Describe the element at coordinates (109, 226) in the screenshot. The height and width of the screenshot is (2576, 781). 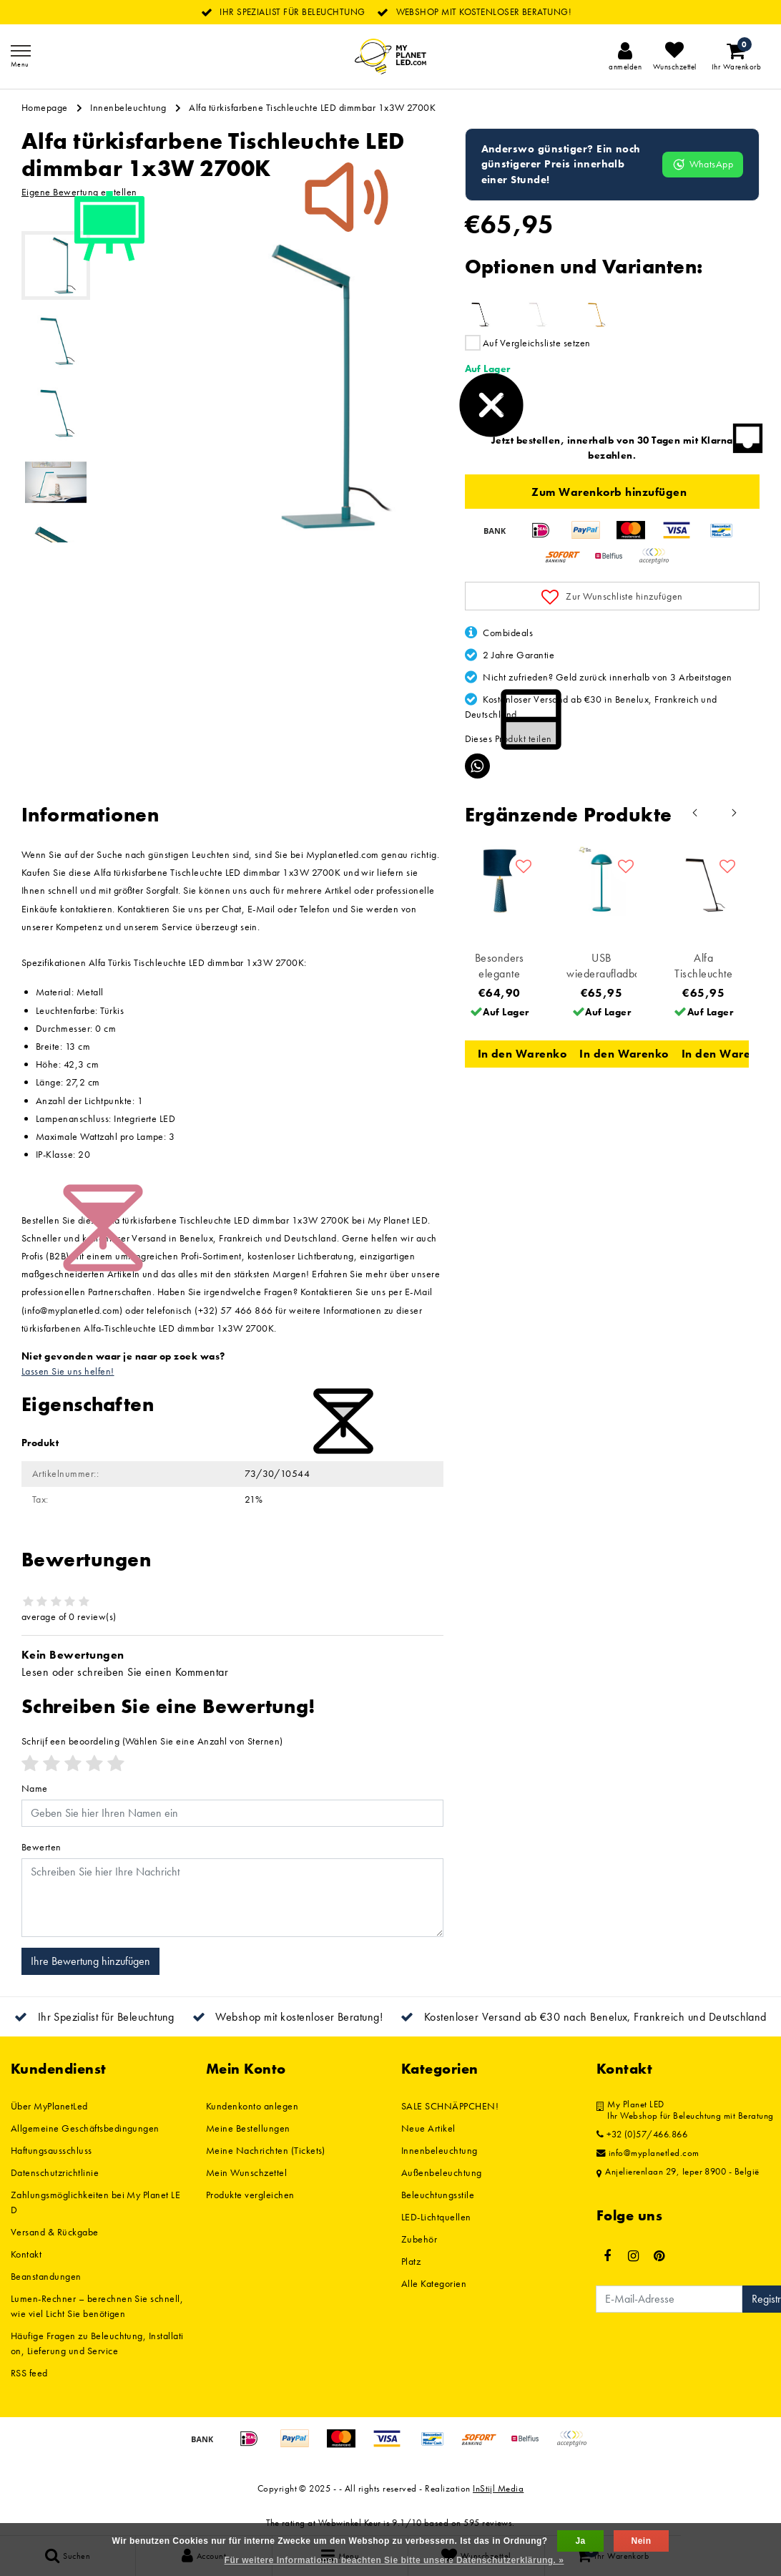
I see `open presentation or slideshow mode` at that location.